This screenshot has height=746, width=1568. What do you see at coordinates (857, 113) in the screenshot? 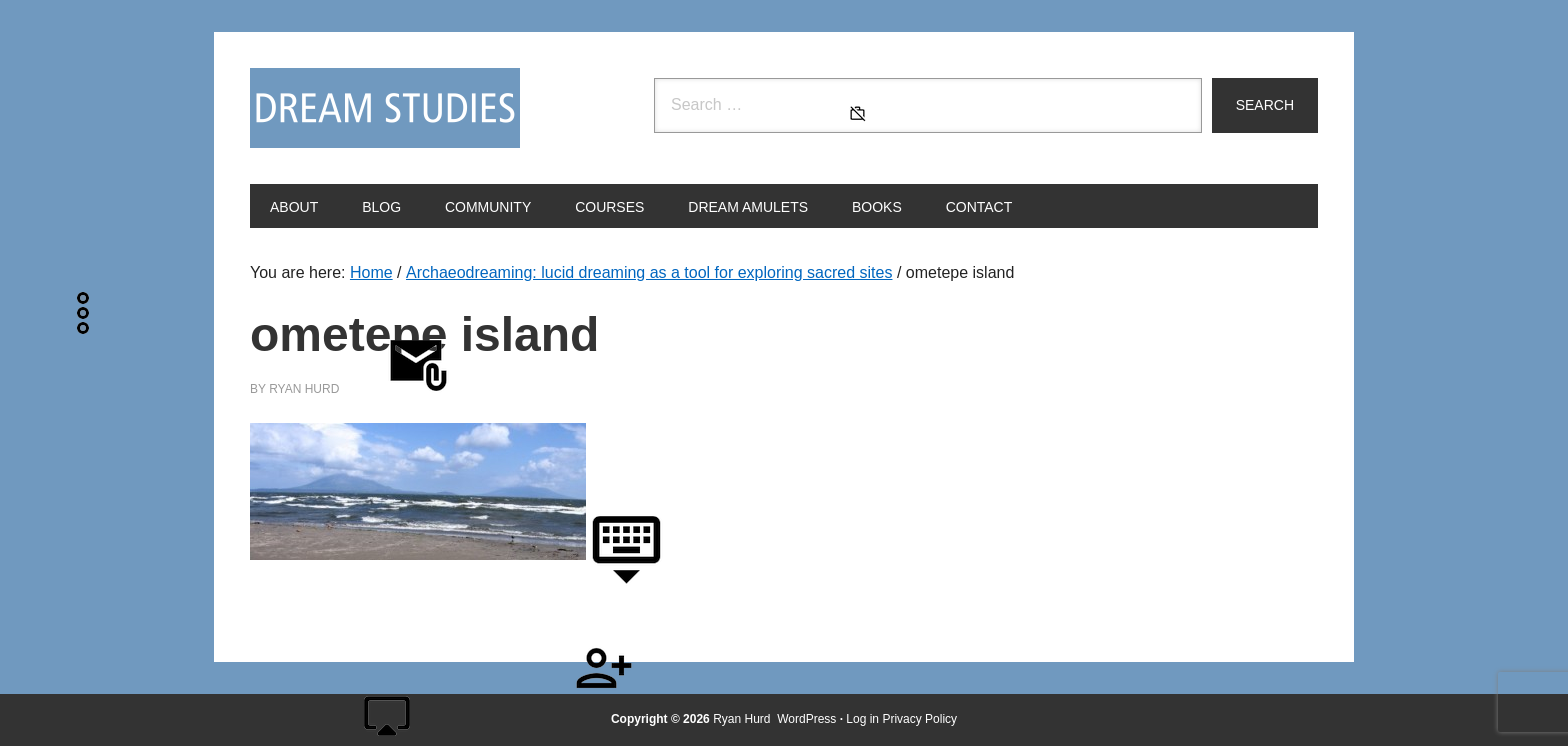
I see `work mode disabled or unavailable` at bounding box center [857, 113].